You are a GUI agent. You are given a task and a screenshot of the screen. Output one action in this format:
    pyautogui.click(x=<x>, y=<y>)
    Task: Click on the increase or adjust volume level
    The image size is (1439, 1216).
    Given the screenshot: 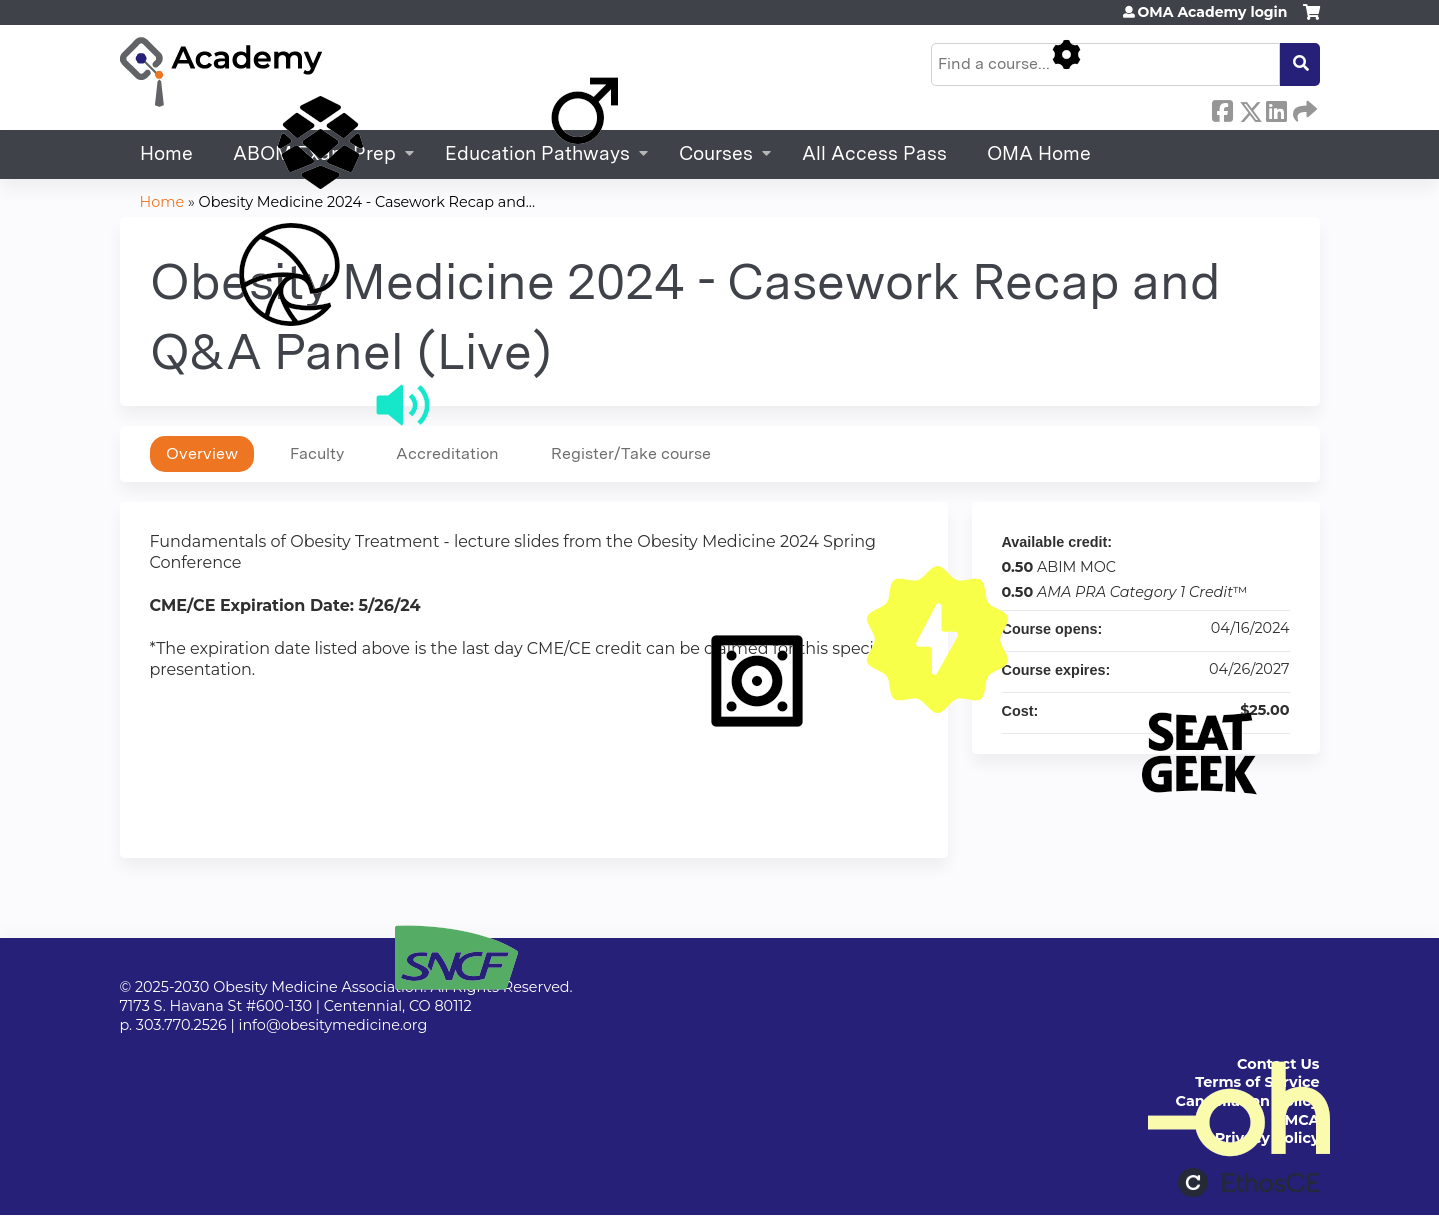 What is the action you would take?
    pyautogui.click(x=403, y=405)
    